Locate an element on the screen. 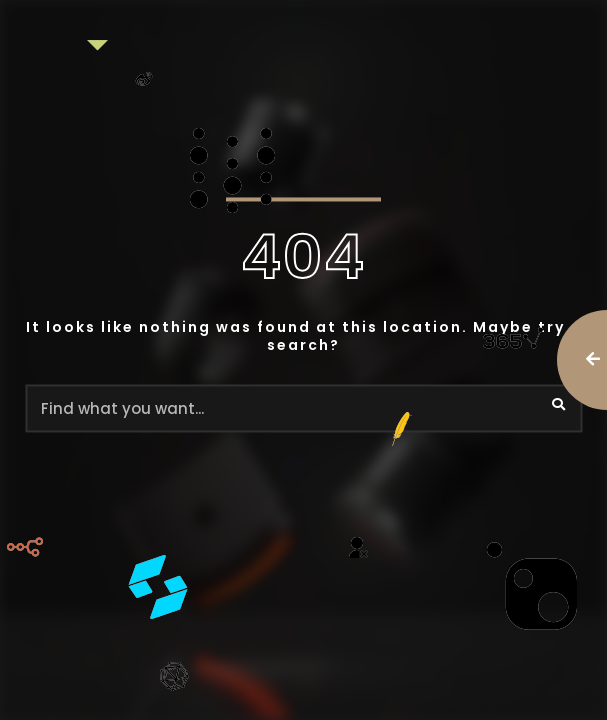  apache software foundation logo is located at coordinates (402, 429).